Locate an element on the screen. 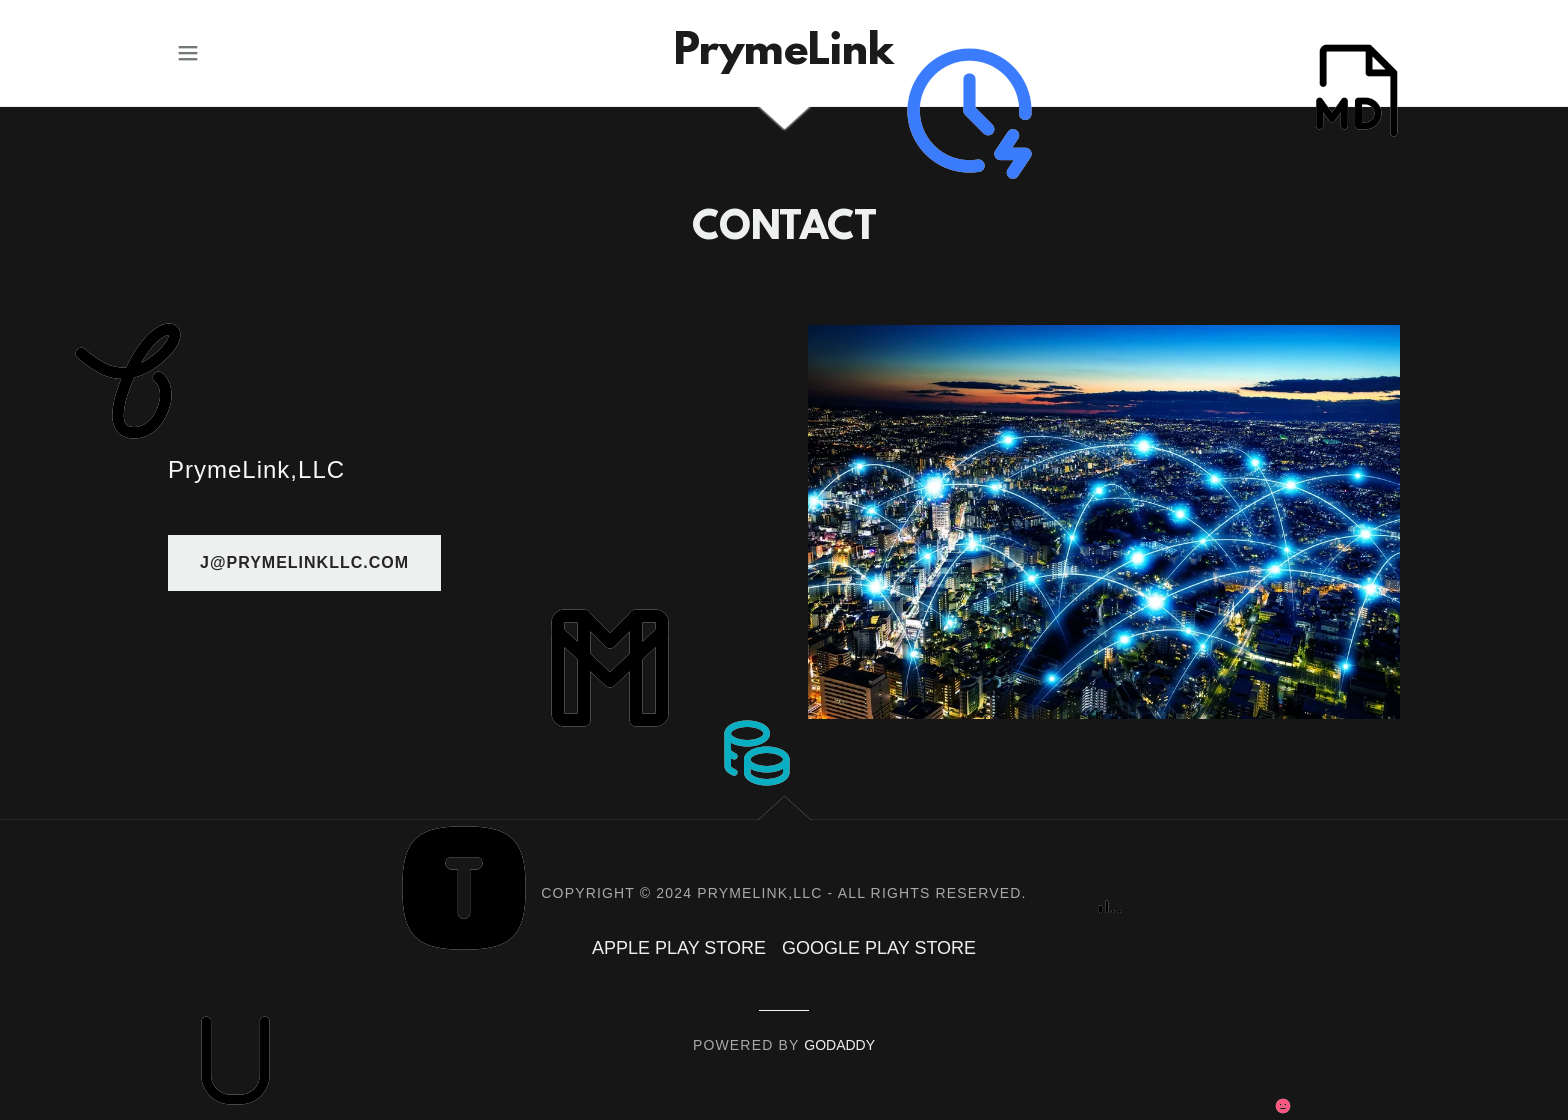  open Gmail app is located at coordinates (610, 668).